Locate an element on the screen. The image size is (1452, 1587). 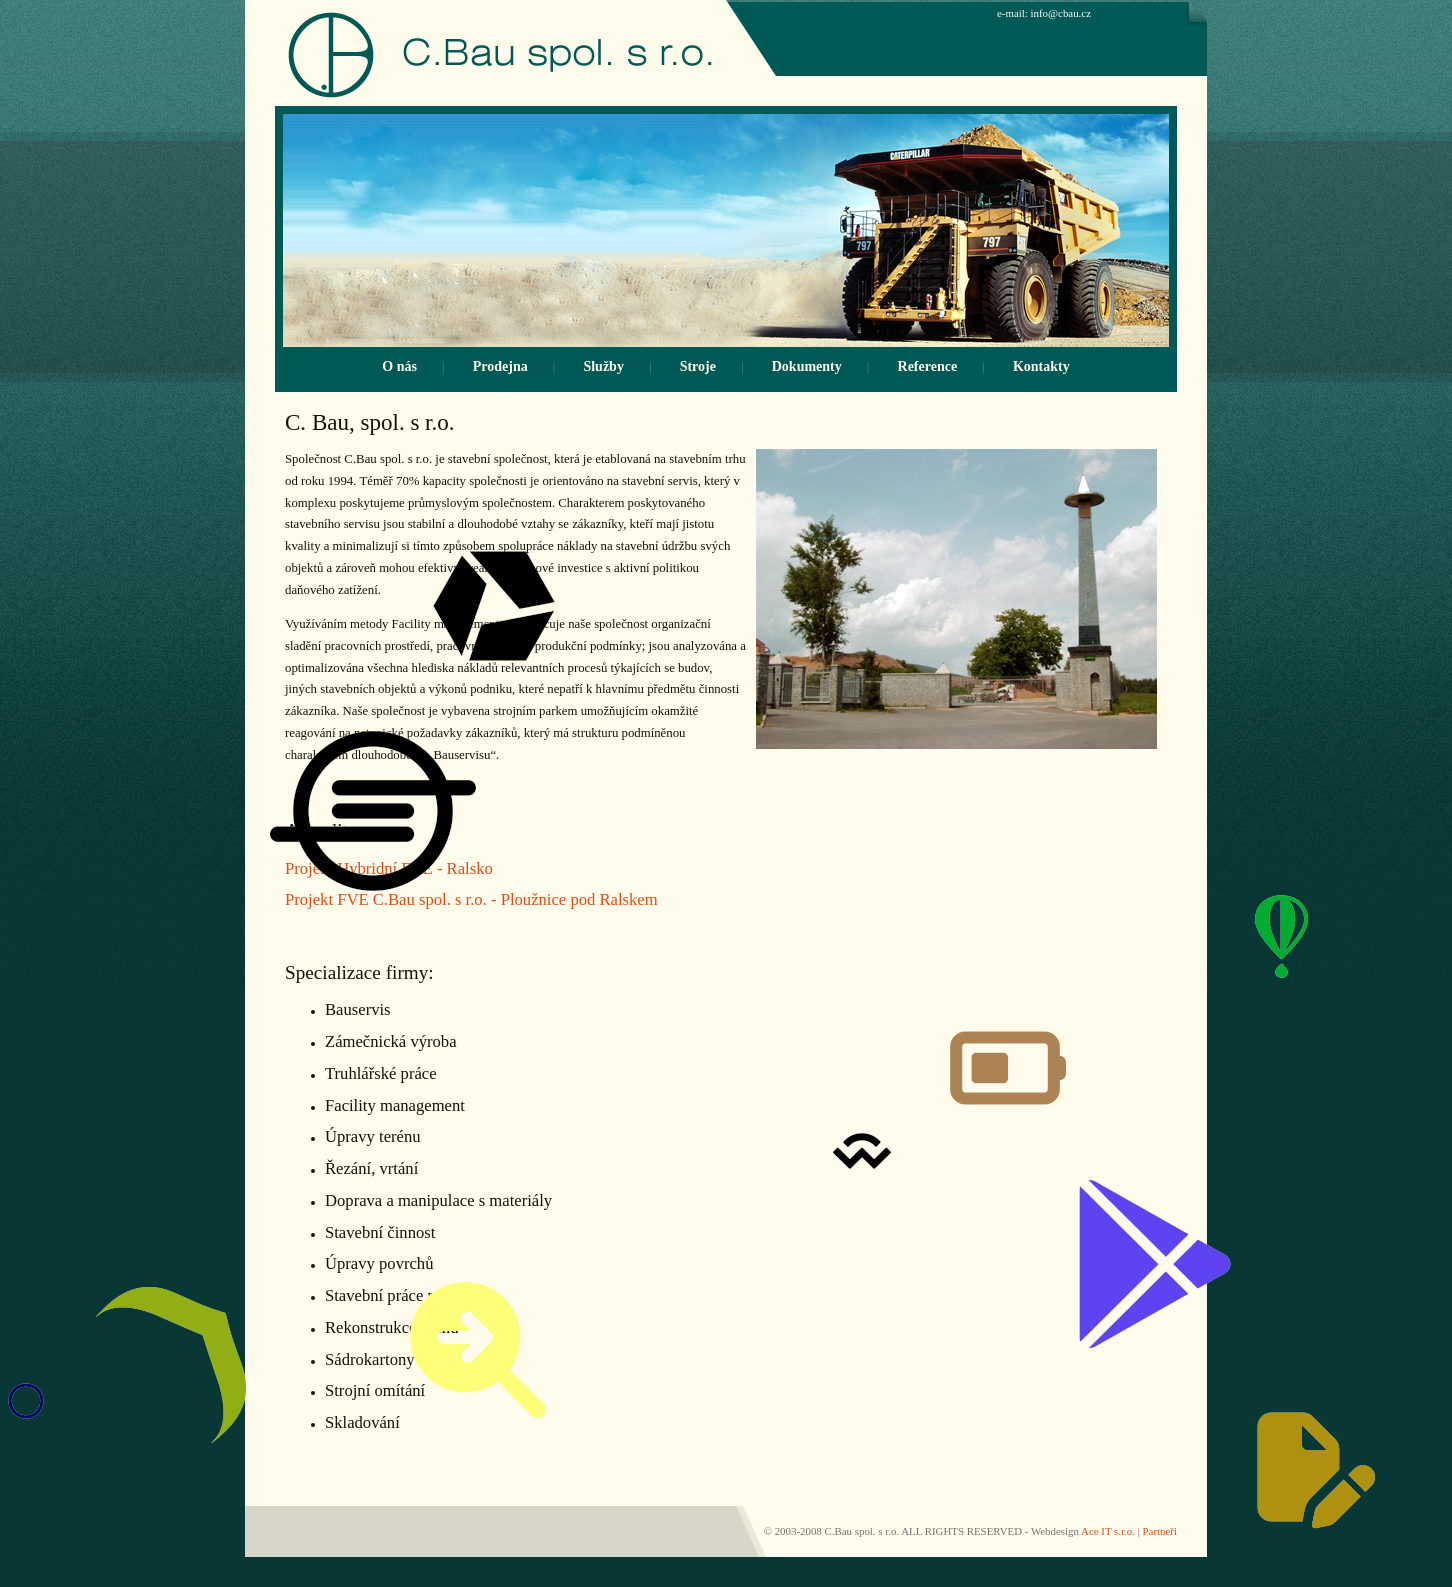
indicates battery at 50% charge is located at coordinates (1005, 1068).